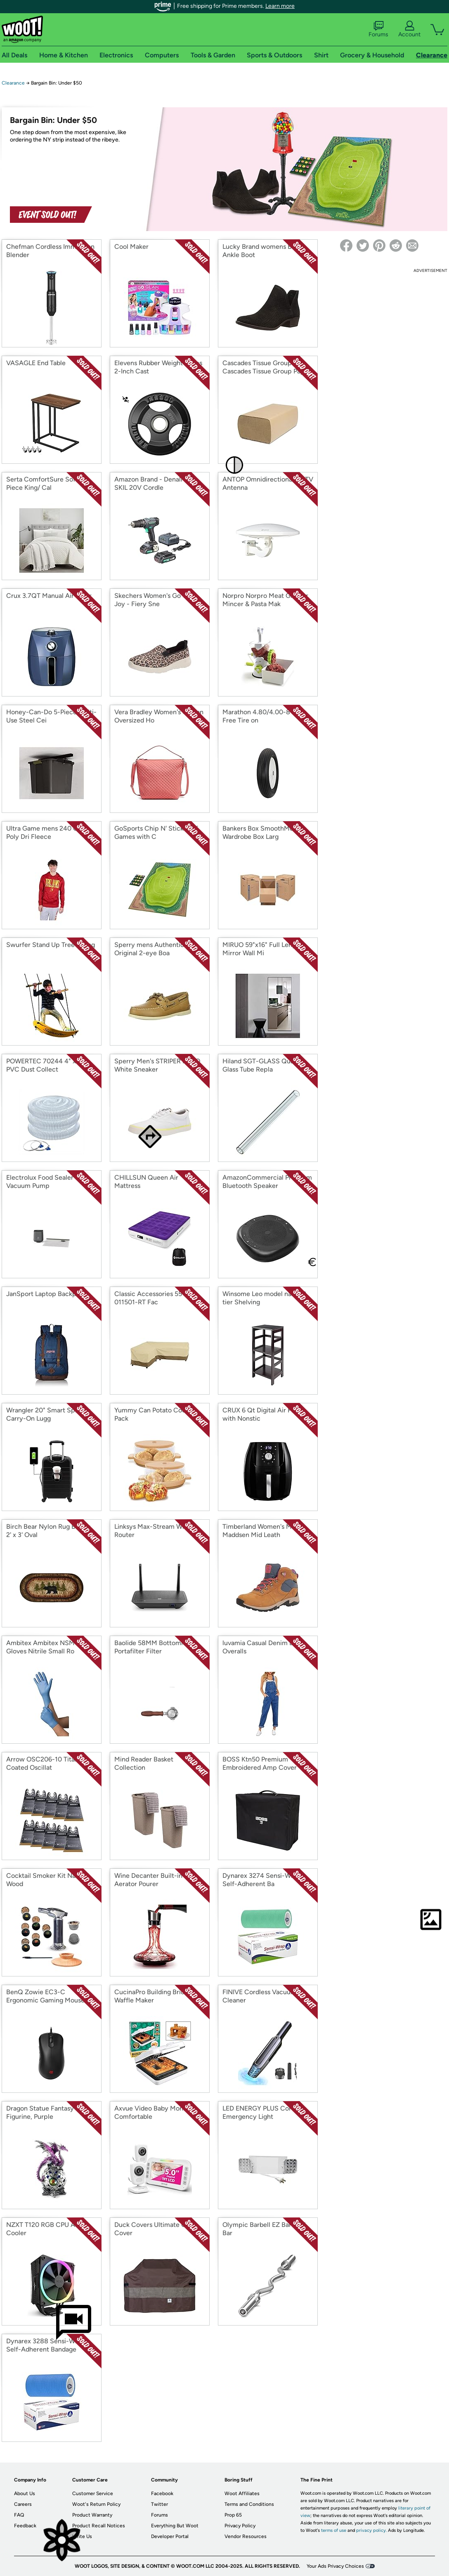 This screenshot has width=449, height=2576. Describe the element at coordinates (312, 1262) in the screenshot. I see `view or select euro currency` at that location.